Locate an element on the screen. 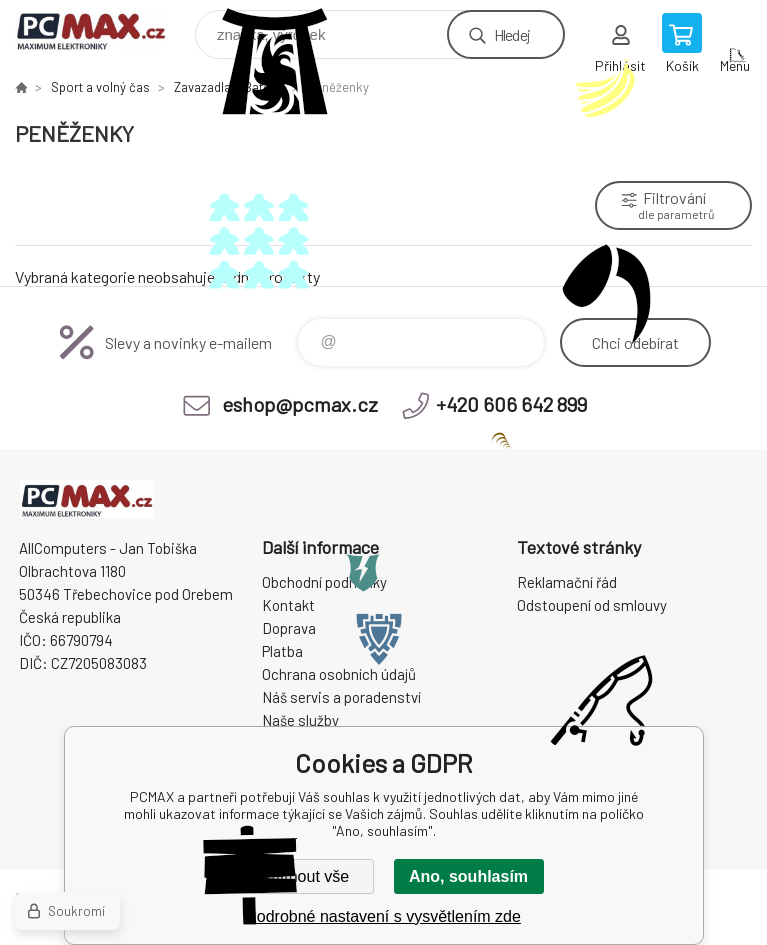  indicates wind or tornado weather conditions is located at coordinates (501, 441).